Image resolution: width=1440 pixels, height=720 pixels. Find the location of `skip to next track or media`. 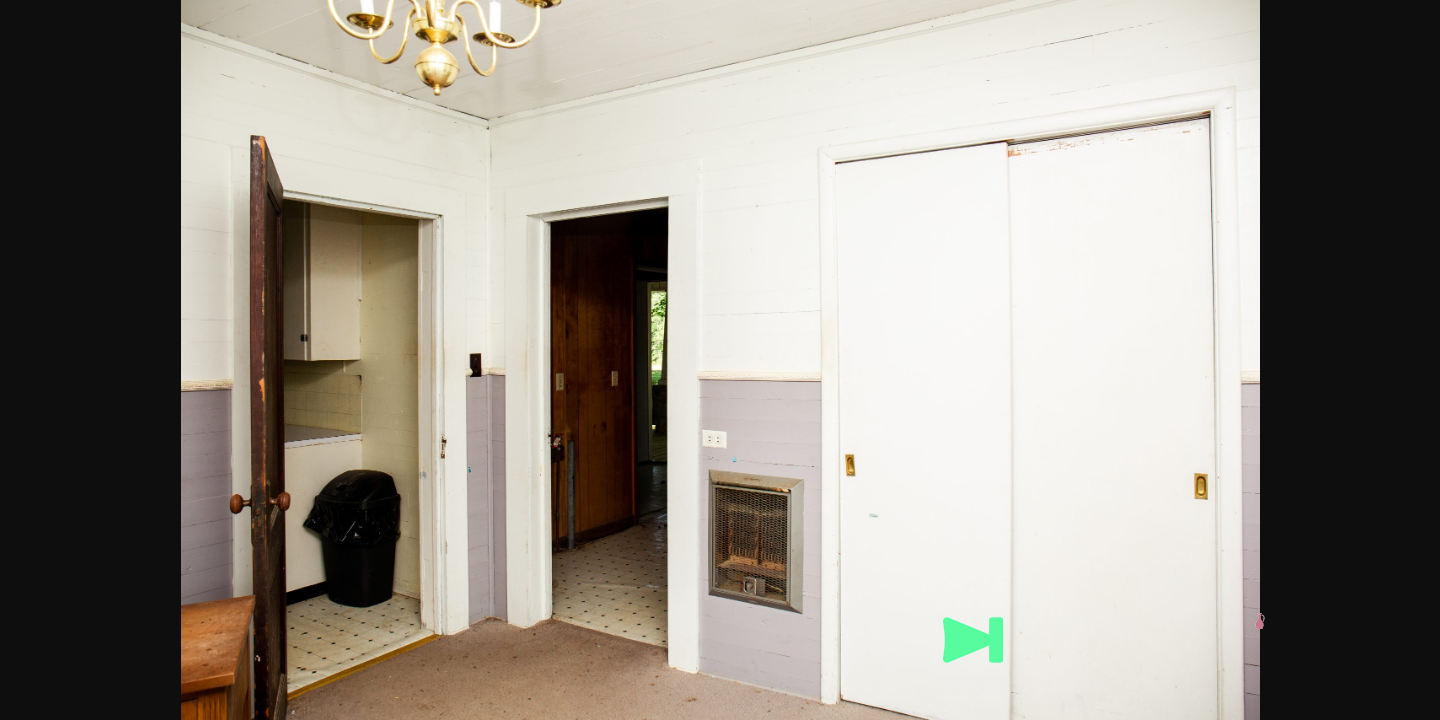

skip to next track or media is located at coordinates (973, 640).